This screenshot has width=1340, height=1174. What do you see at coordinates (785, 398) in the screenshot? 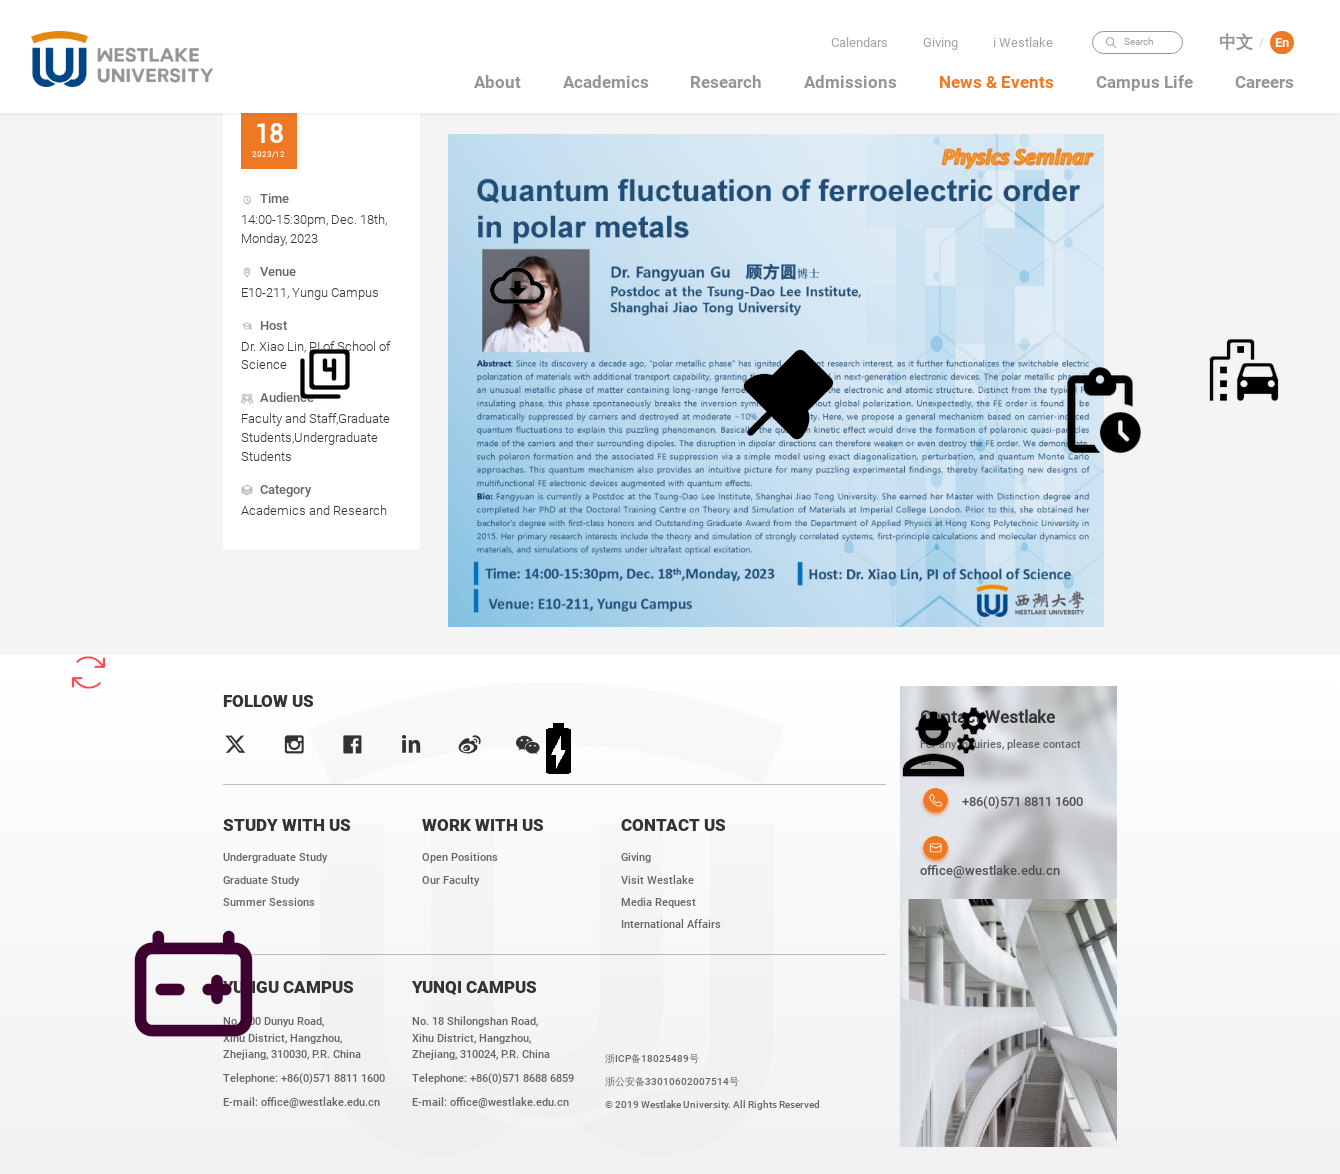
I see `pin an item to keep it visible` at bounding box center [785, 398].